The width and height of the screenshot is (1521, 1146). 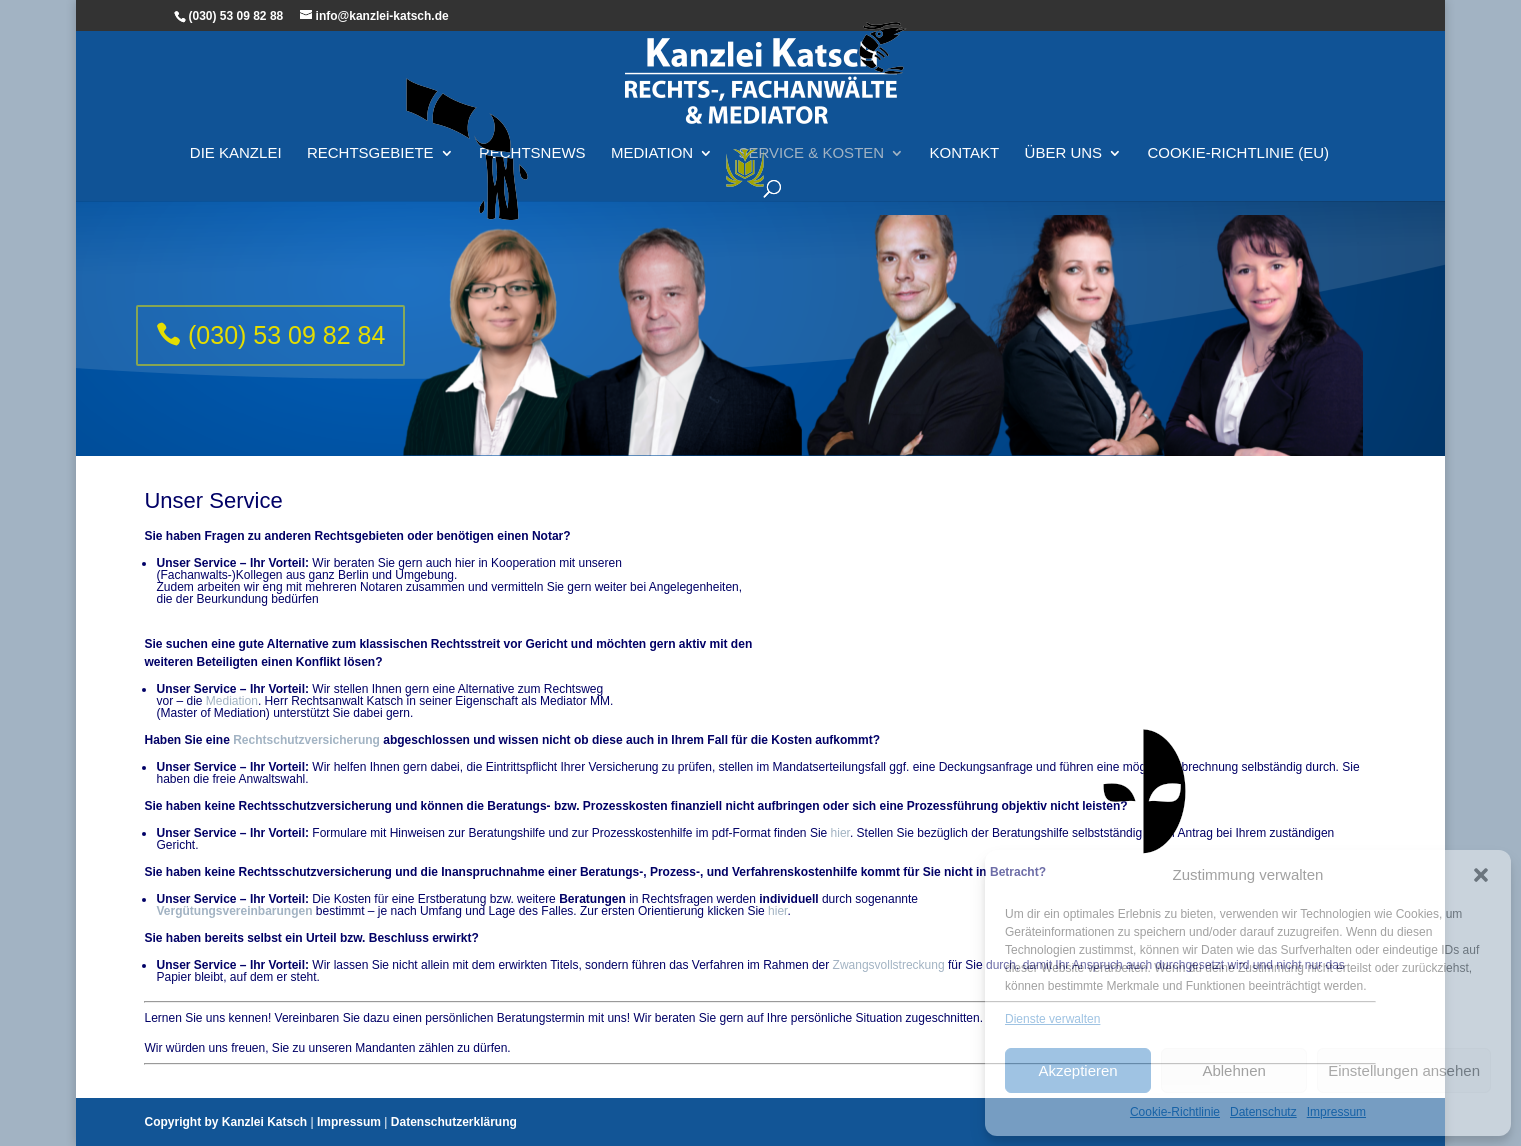 What do you see at coordinates (745, 168) in the screenshot?
I see `access magical spellbook or grimoire` at bounding box center [745, 168].